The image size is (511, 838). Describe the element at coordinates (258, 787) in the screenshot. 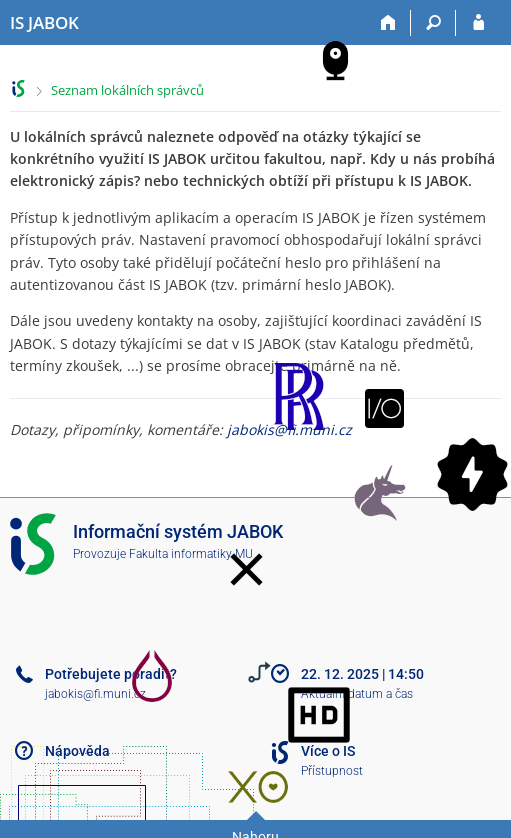

I see `xo brand logo` at that location.